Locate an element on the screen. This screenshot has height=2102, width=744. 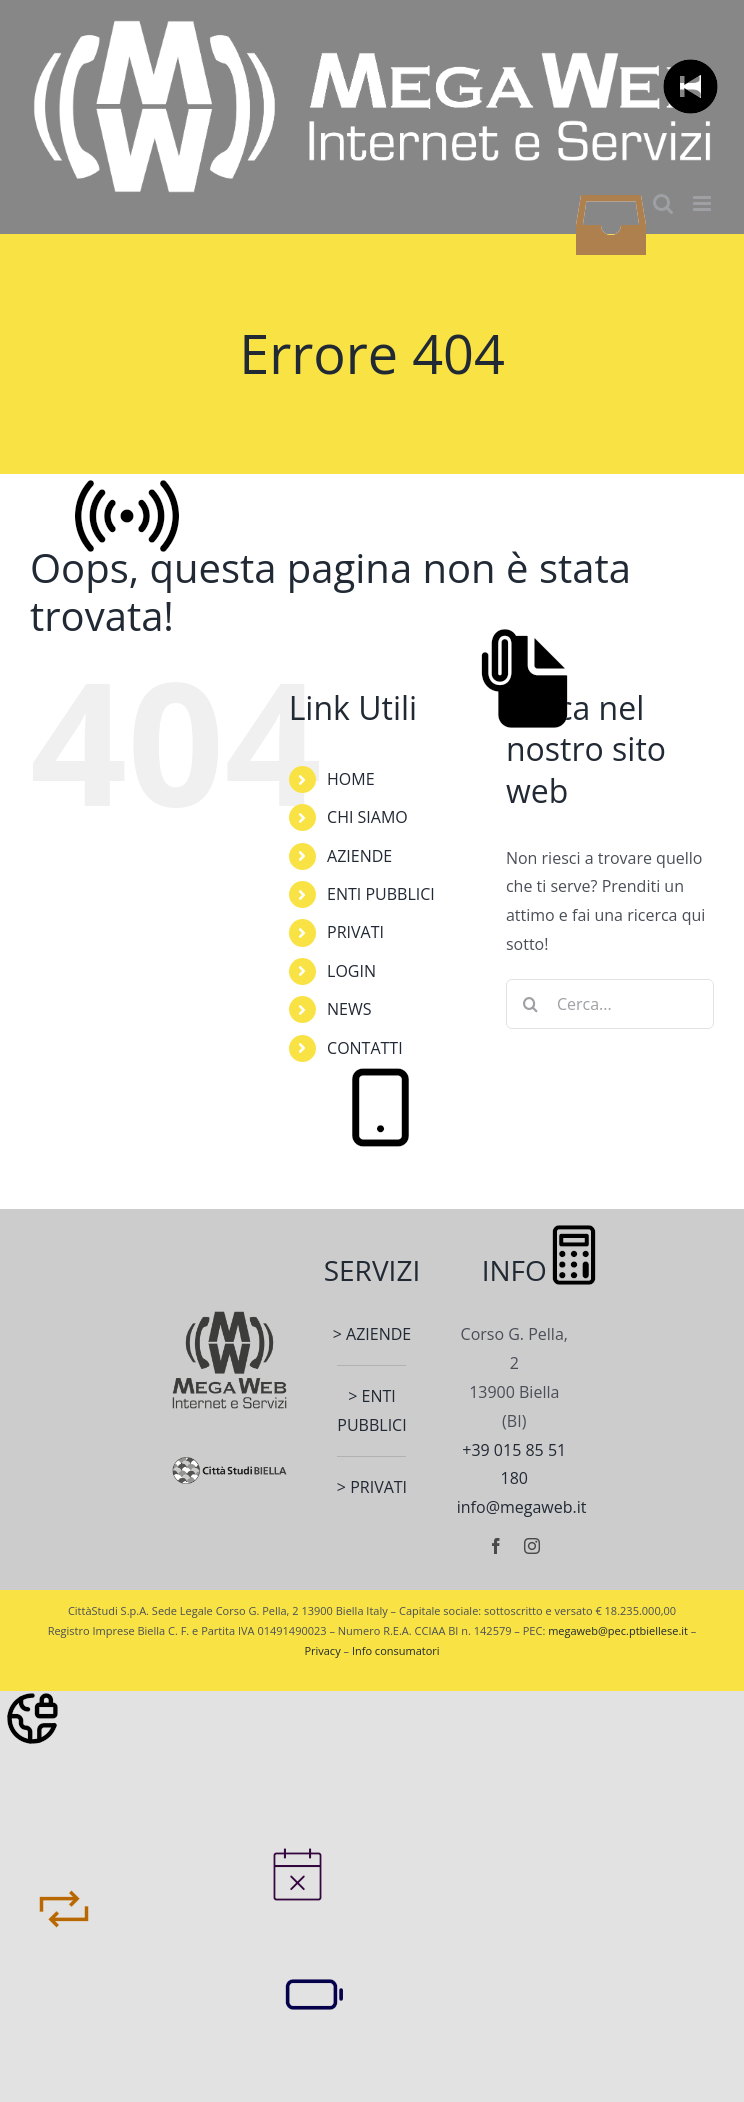
enable repeat mode for media playback is located at coordinates (64, 1909).